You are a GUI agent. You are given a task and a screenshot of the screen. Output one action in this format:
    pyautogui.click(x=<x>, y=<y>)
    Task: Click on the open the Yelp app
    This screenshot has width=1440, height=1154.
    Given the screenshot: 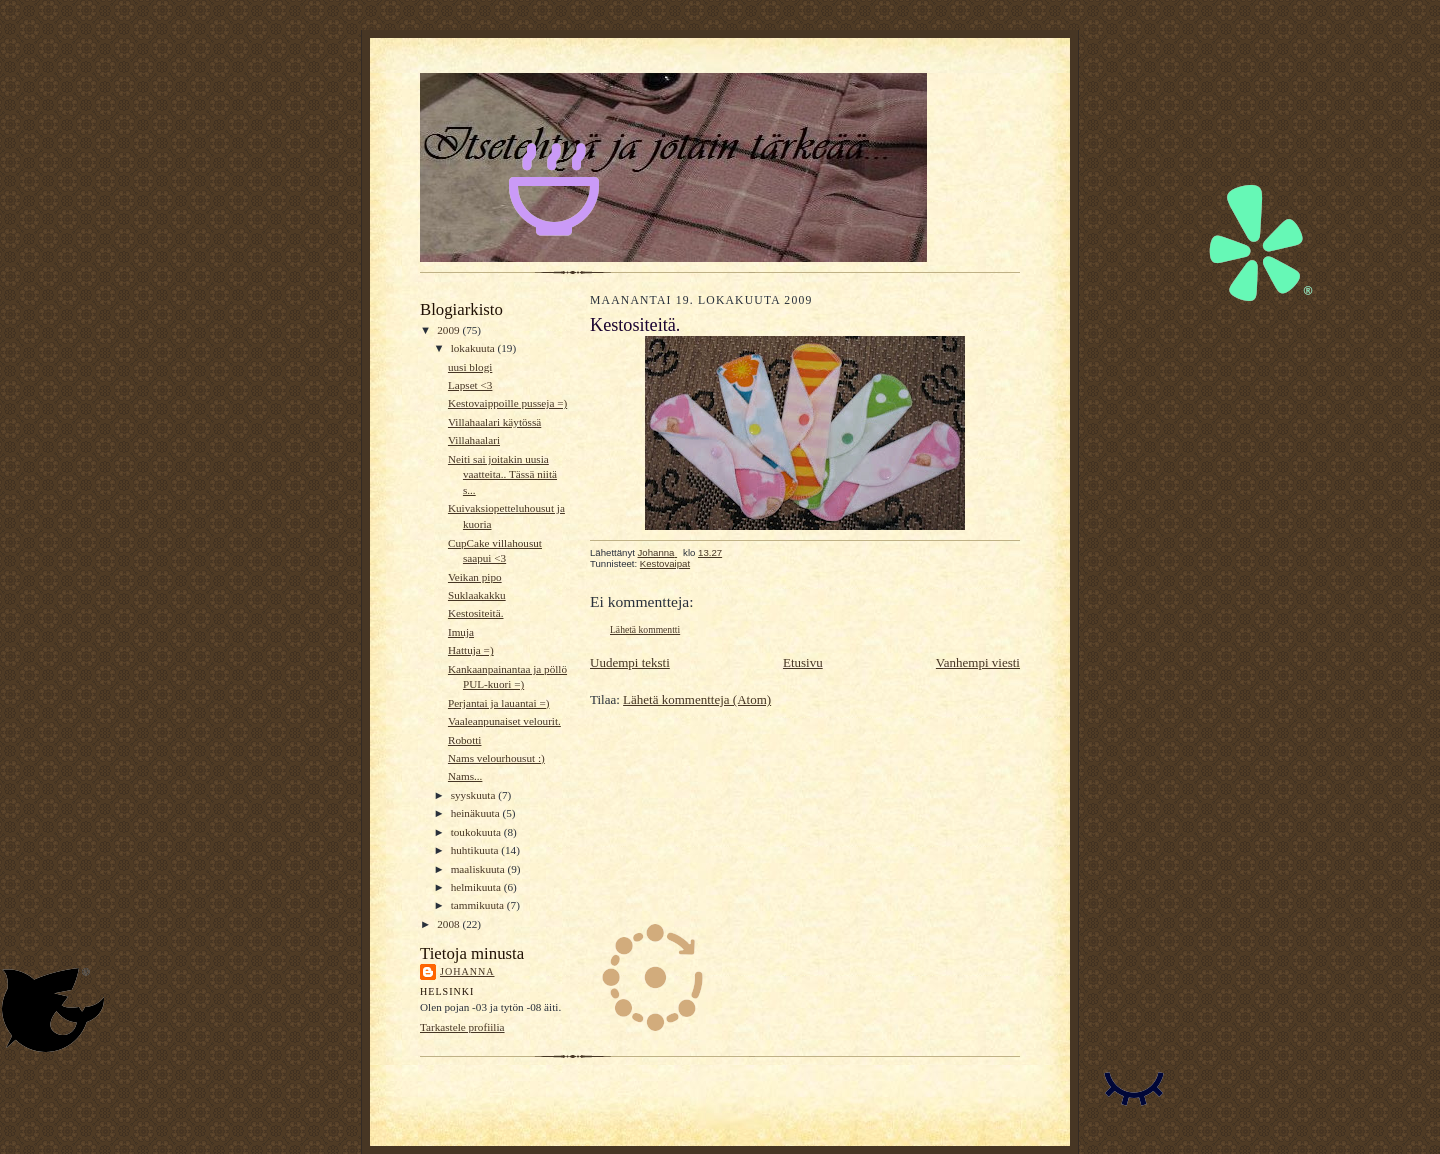 What is the action you would take?
    pyautogui.click(x=1261, y=243)
    